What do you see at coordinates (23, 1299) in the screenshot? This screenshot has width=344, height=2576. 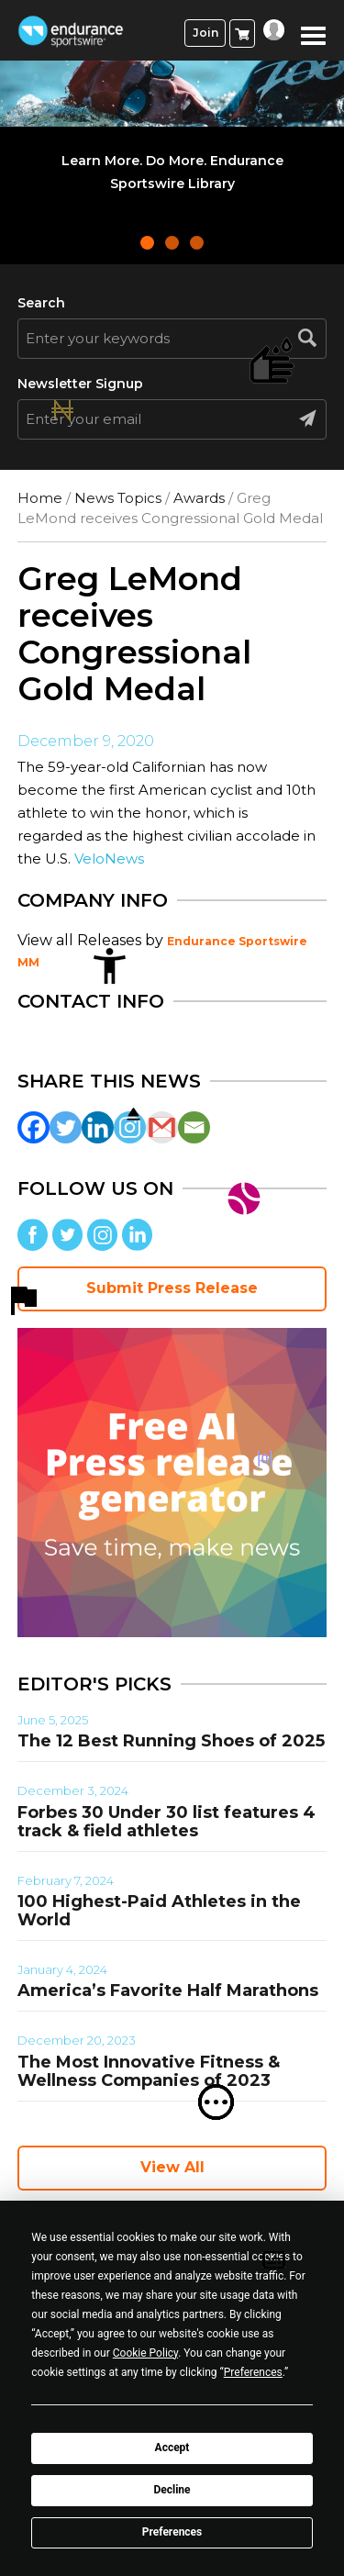 I see `flag or mark an item for follow-up` at bounding box center [23, 1299].